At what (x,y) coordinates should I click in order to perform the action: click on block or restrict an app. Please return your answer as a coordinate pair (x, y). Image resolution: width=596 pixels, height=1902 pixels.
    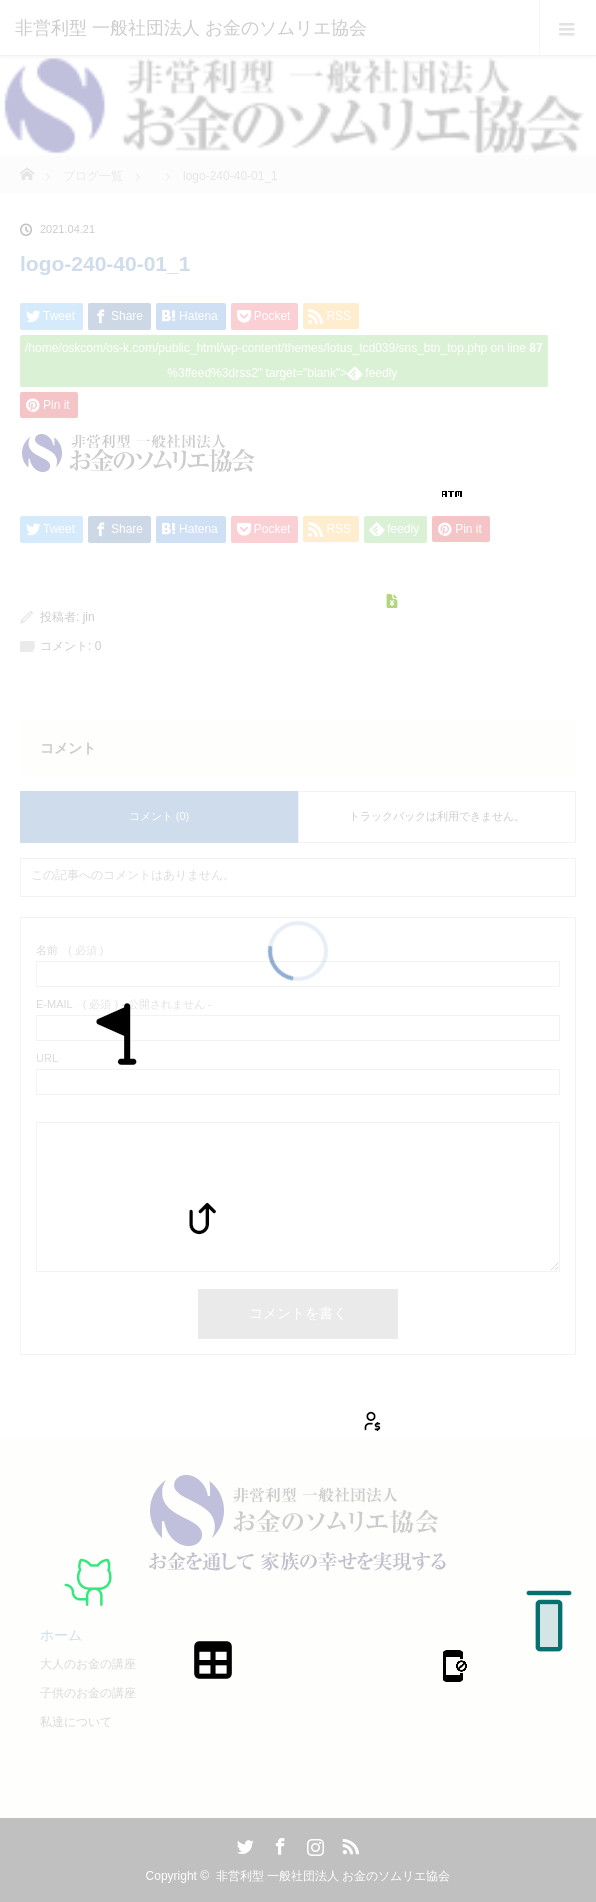
    Looking at the image, I should click on (453, 1666).